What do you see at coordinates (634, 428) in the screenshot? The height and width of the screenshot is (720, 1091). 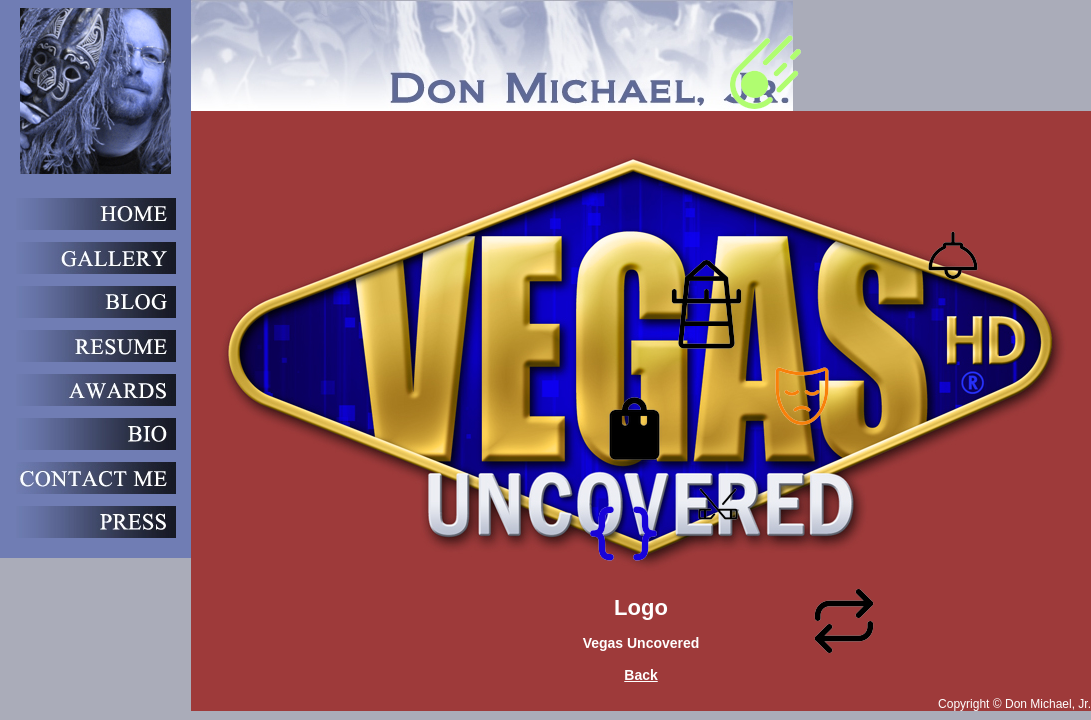 I see `view your shopping bag` at bounding box center [634, 428].